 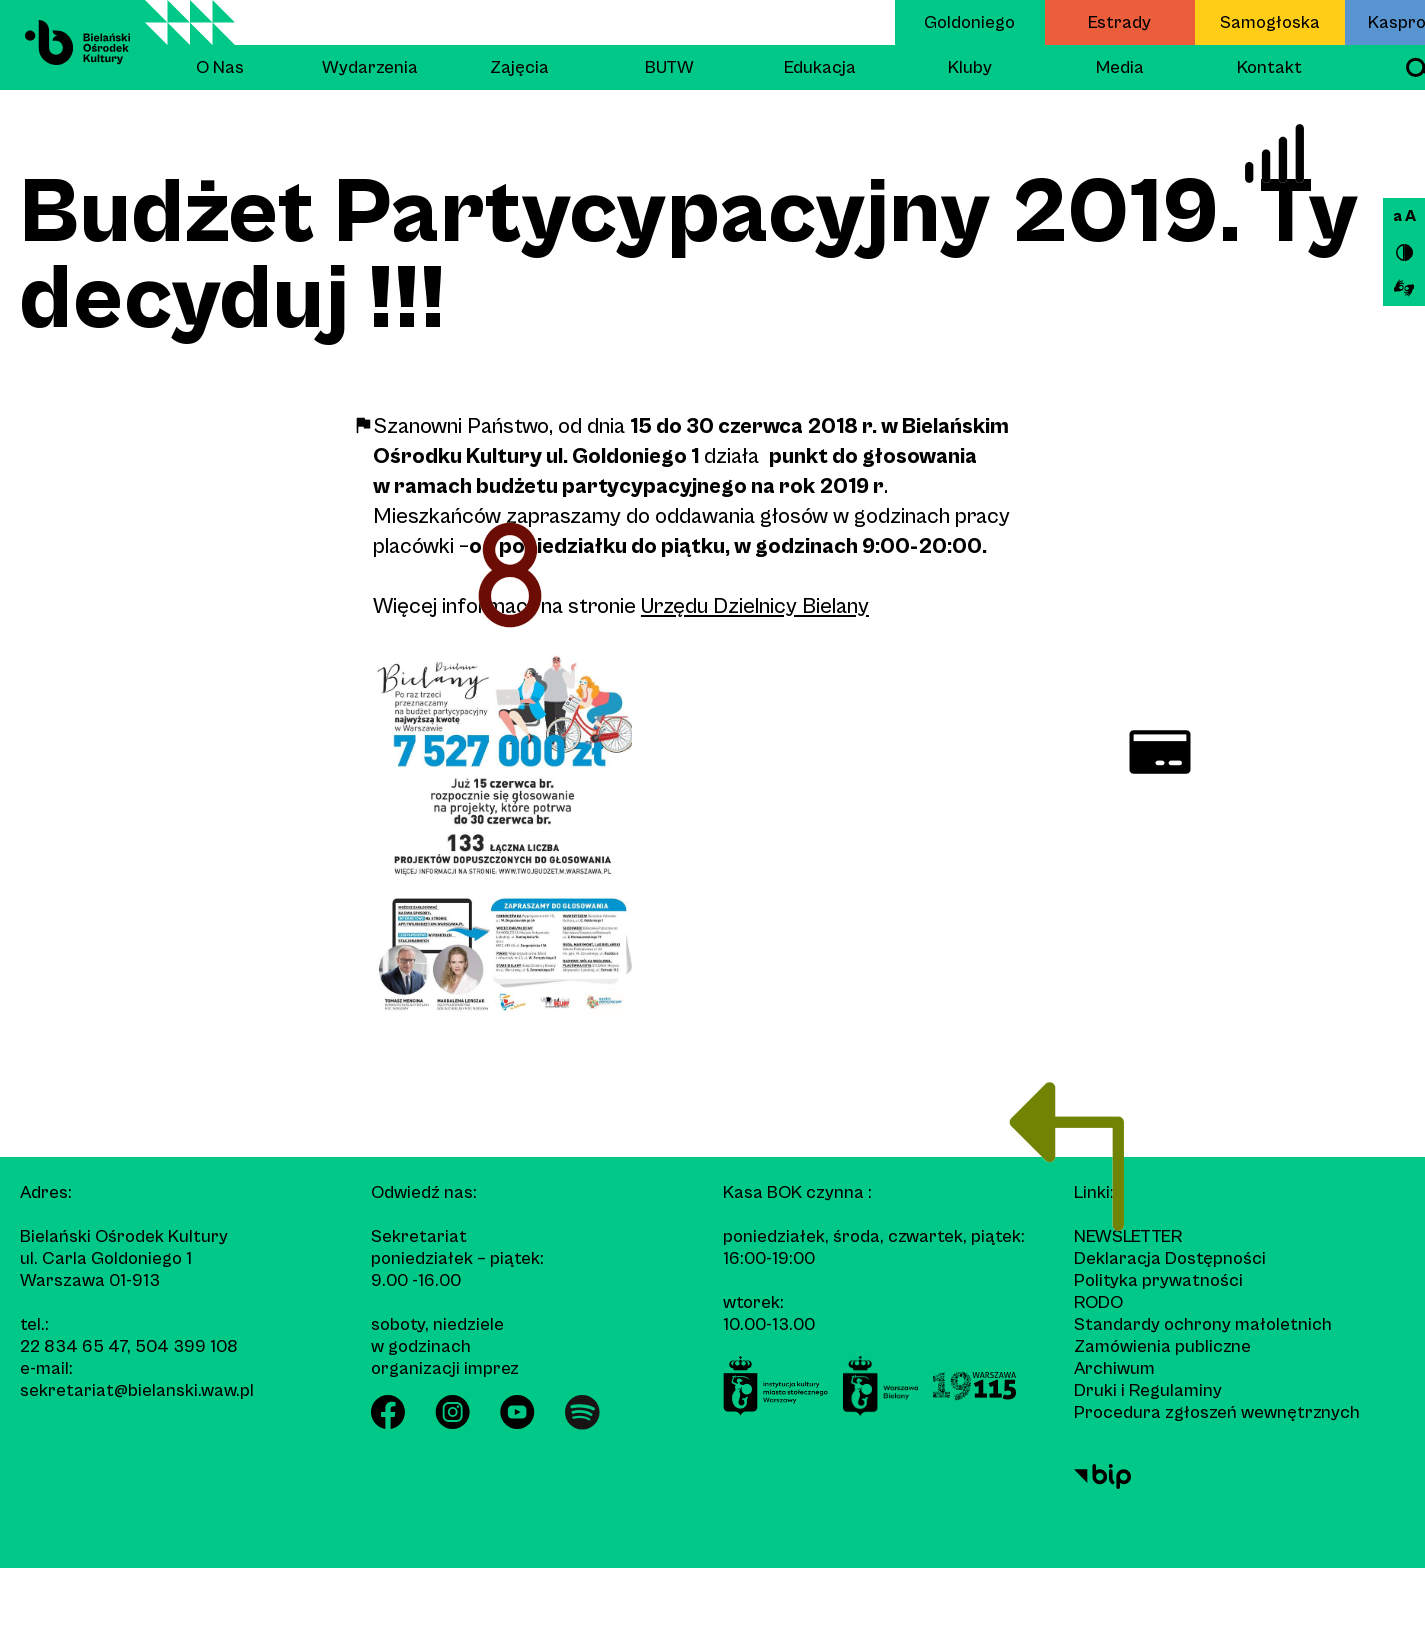 I want to click on indicates full signal strength, so click(x=1274, y=153).